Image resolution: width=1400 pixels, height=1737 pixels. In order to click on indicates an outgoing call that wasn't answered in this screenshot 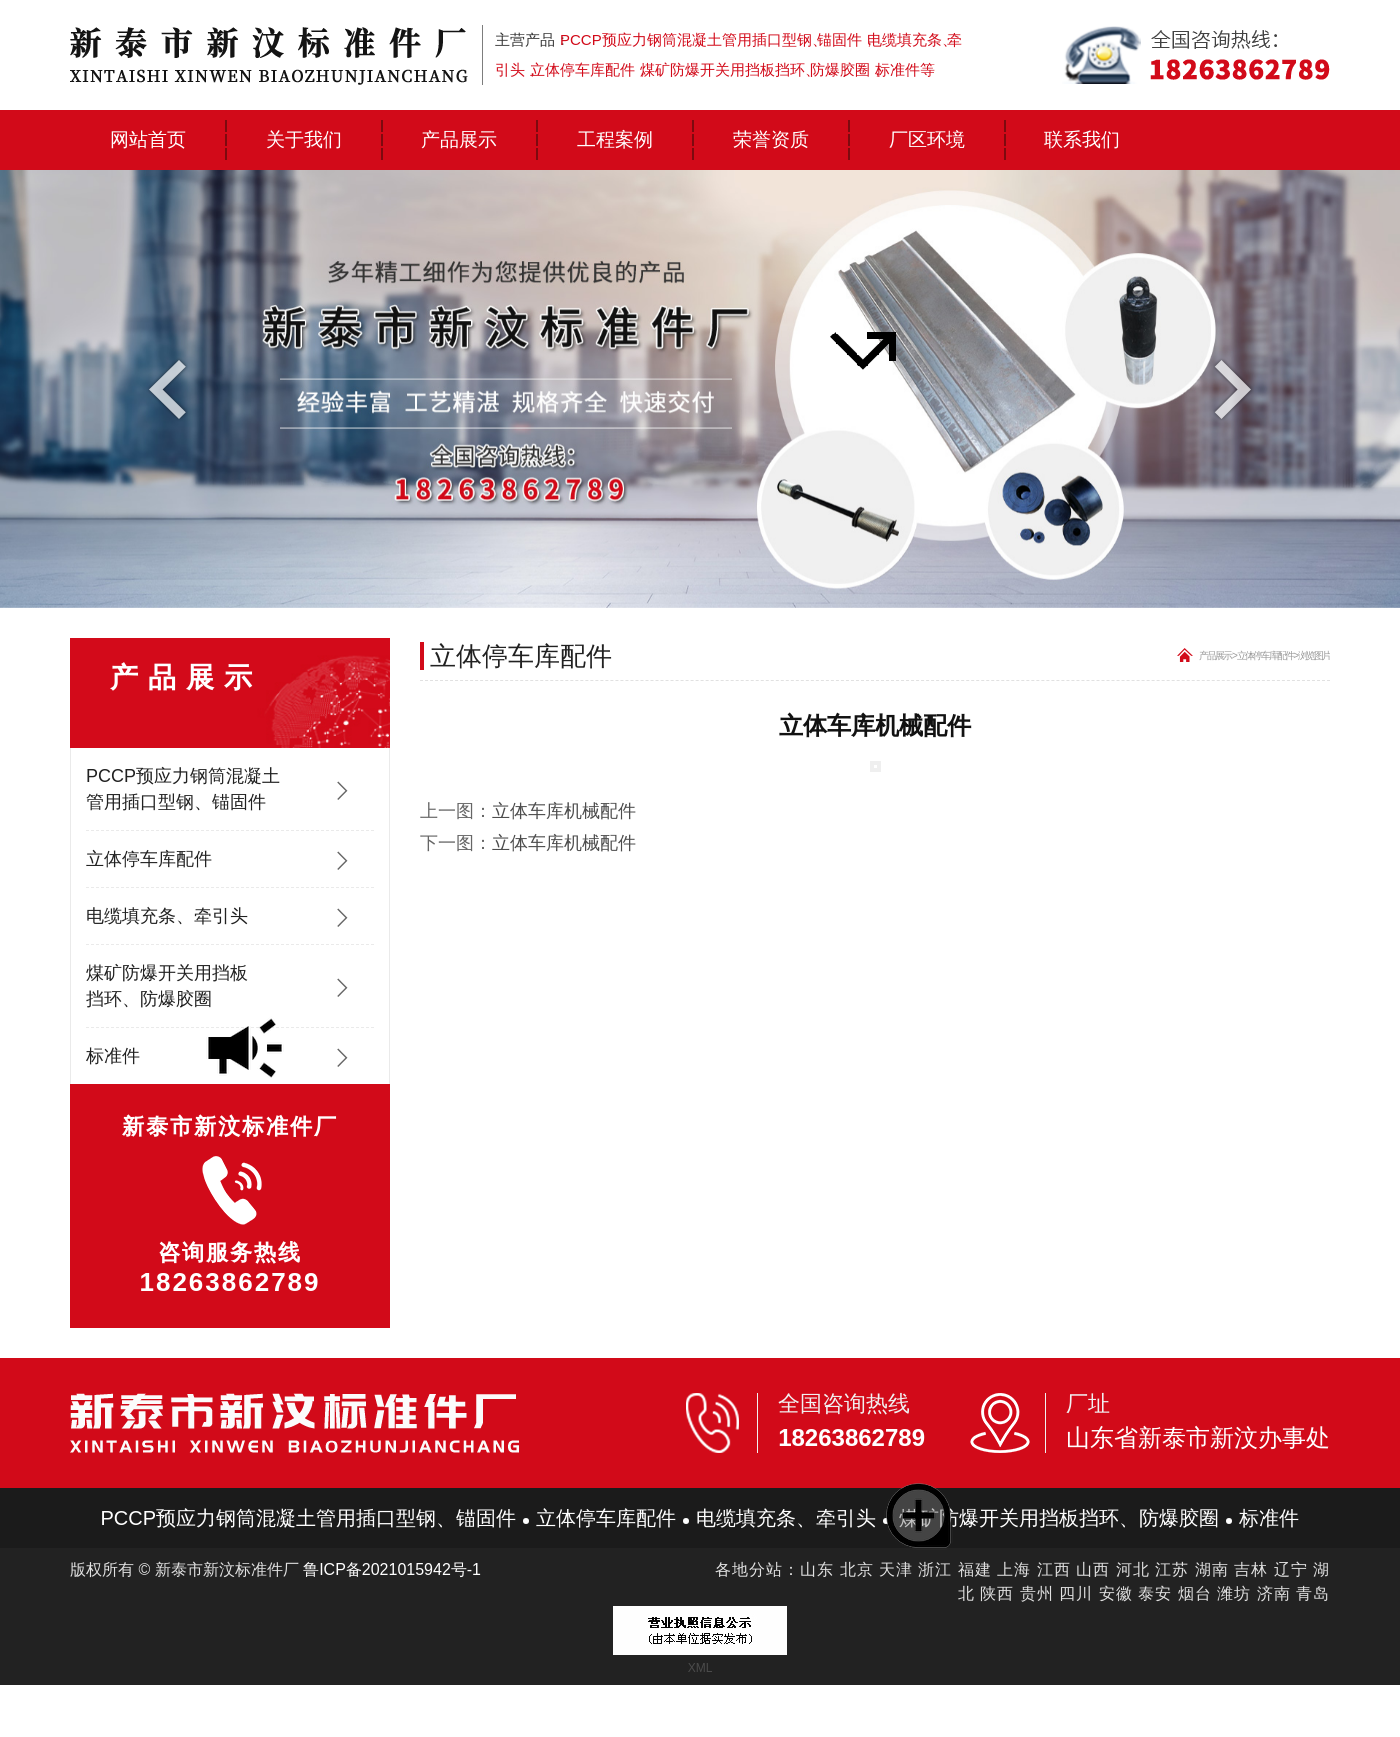, I will do `click(863, 350)`.